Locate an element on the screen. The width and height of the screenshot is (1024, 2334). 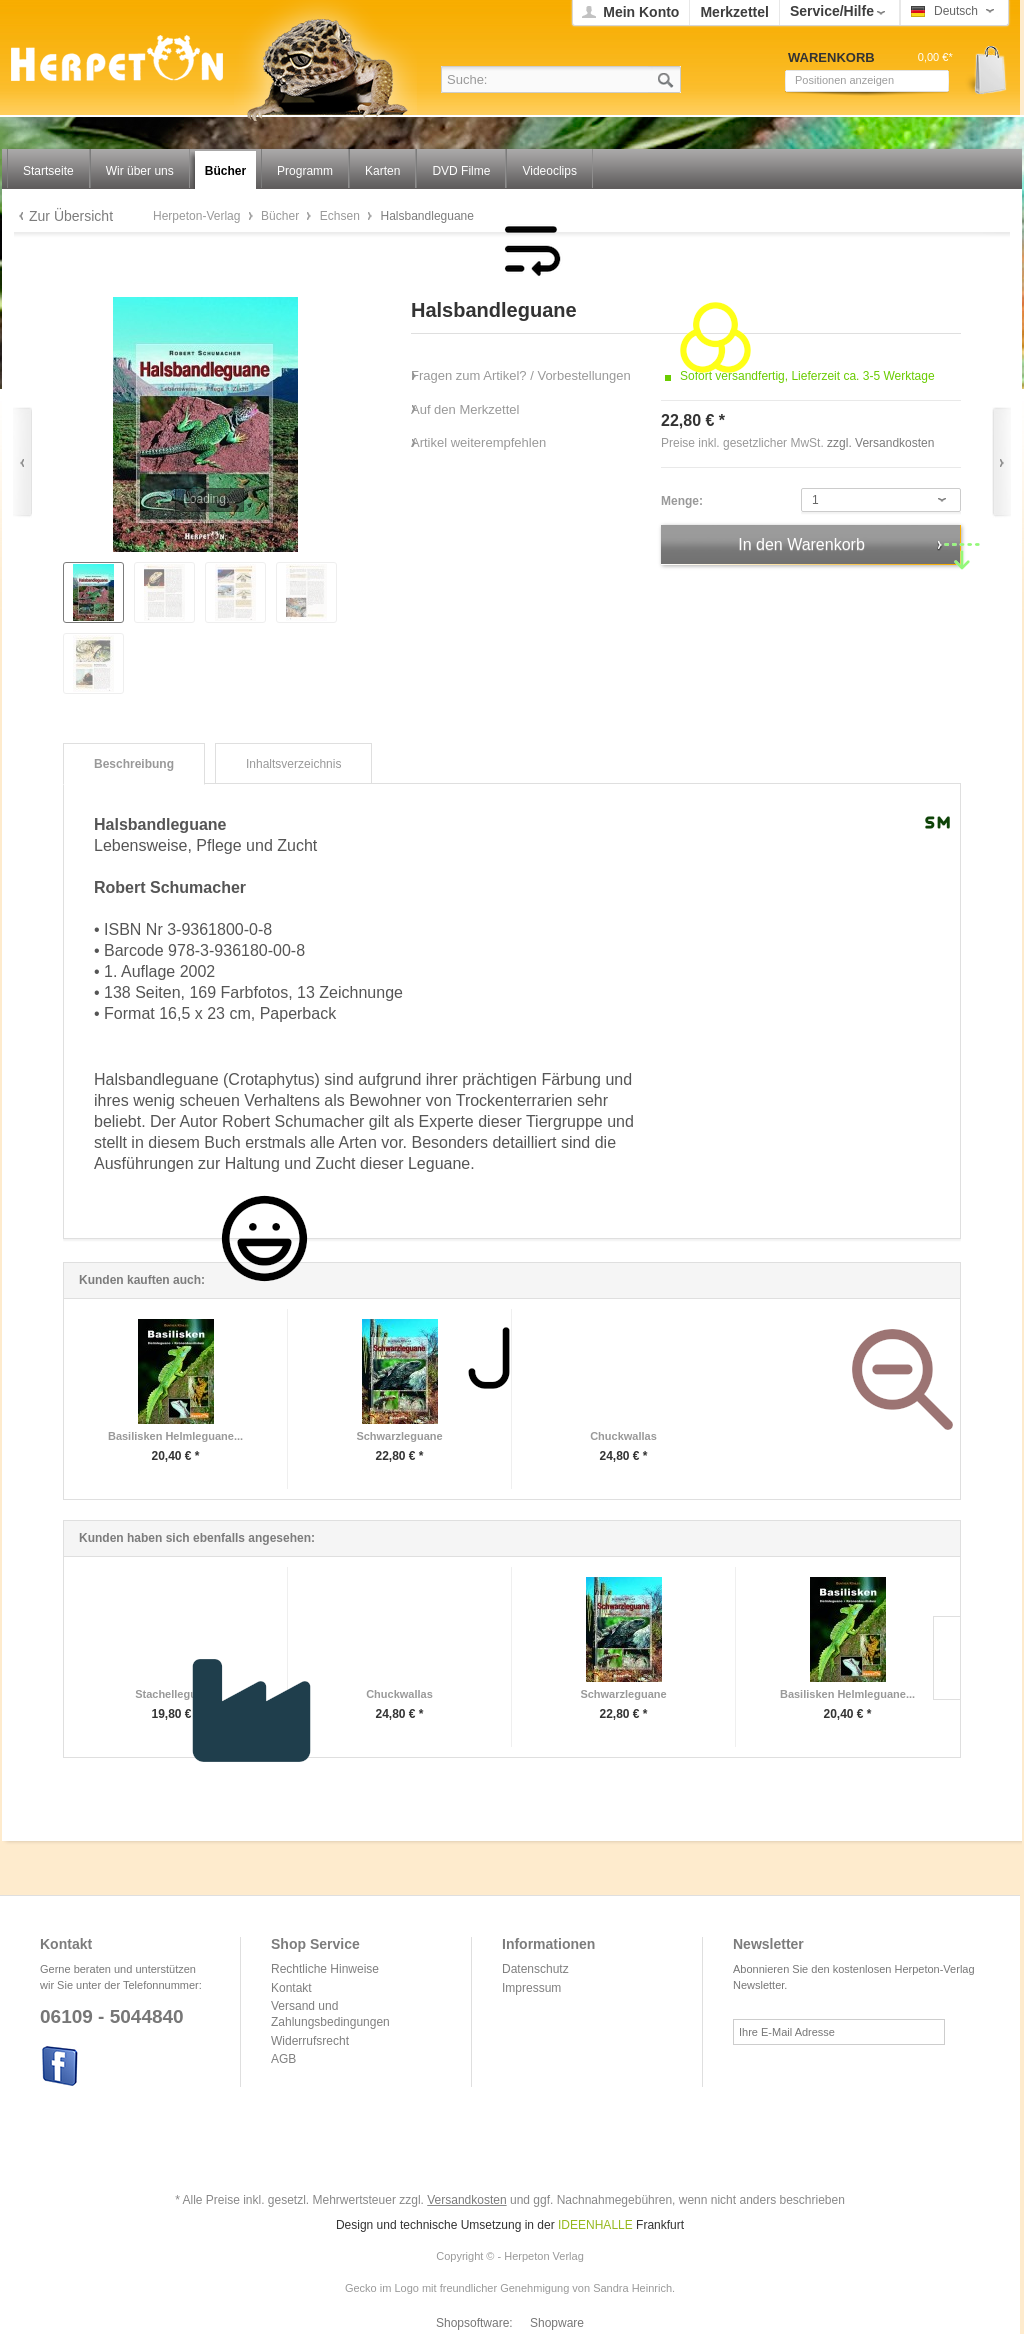
adjust color filter settings is located at coordinates (715, 337).